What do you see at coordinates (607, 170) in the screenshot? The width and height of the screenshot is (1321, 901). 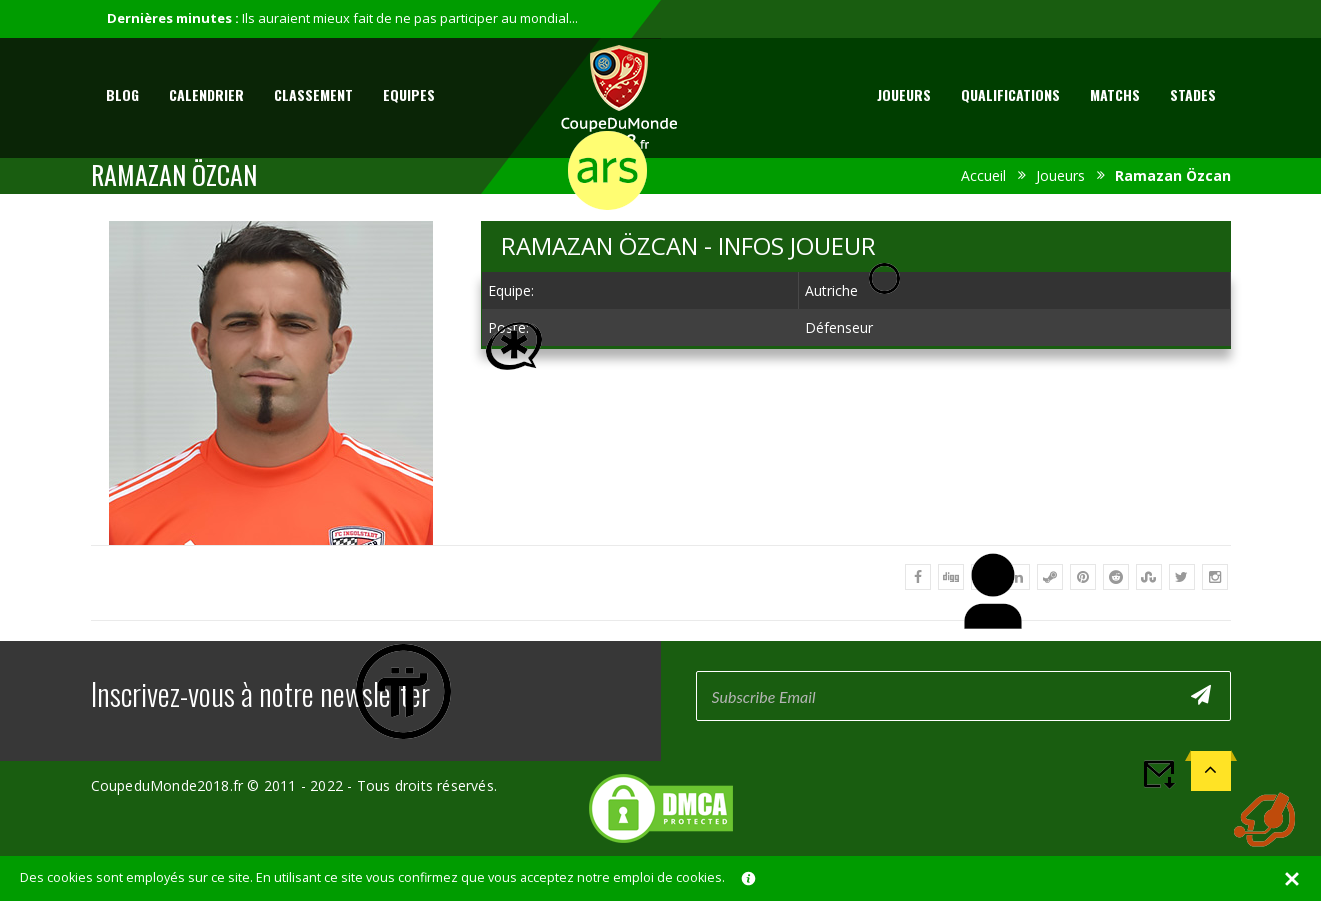 I see `visit ars technica website` at bounding box center [607, 170].